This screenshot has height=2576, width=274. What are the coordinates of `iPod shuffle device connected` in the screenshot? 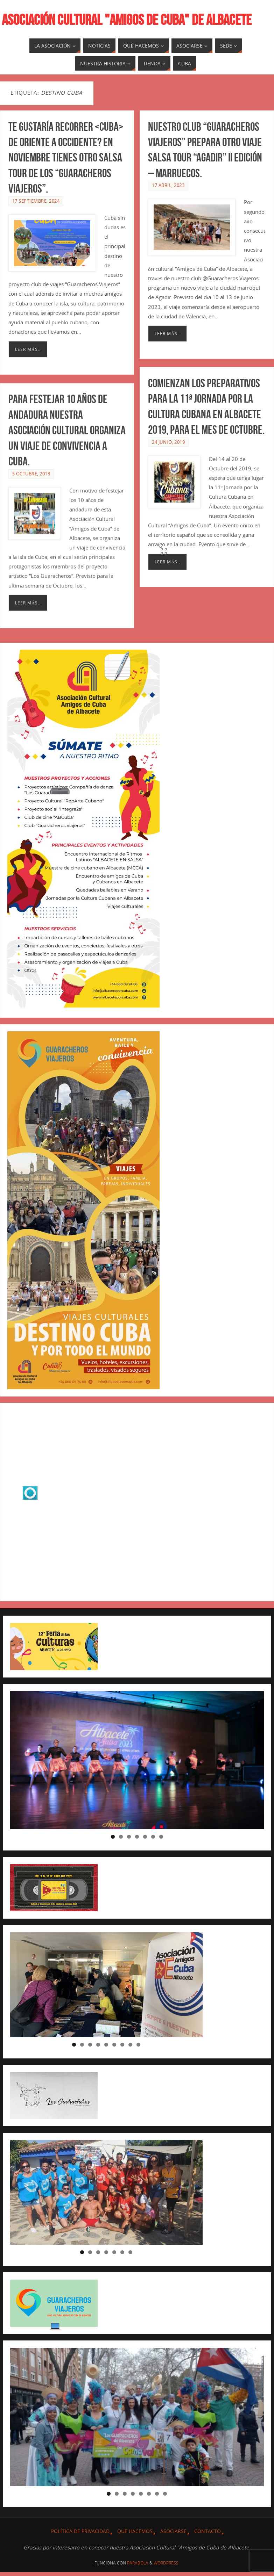 It's located at (30, 1493).